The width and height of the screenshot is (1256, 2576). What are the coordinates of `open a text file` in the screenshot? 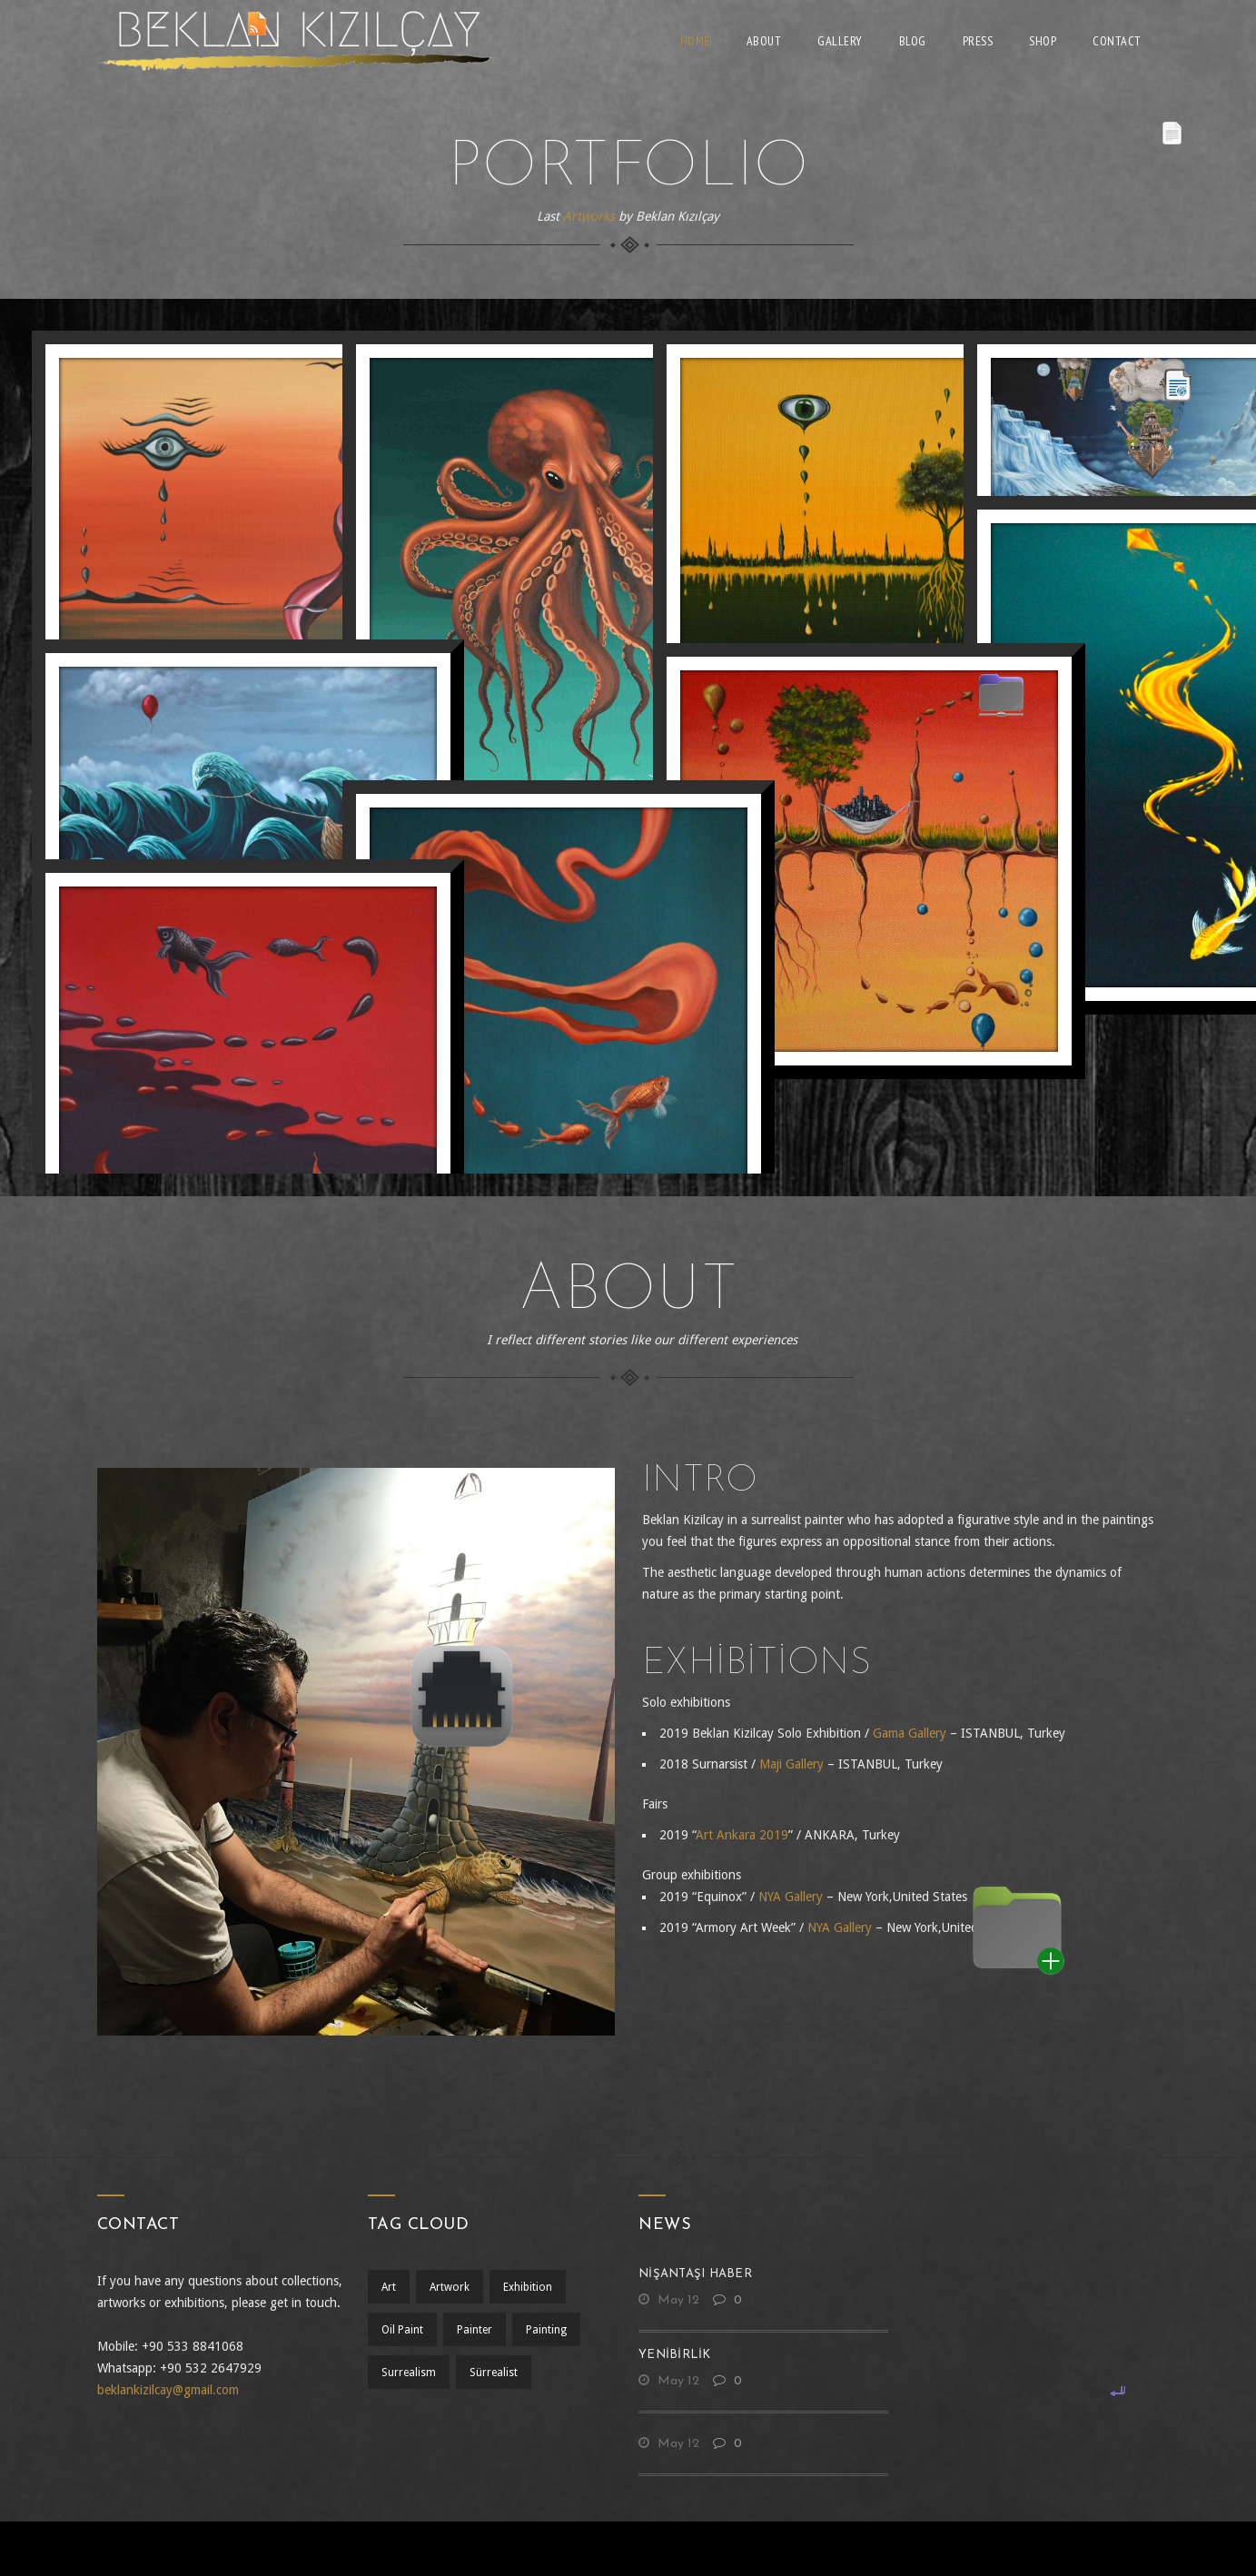 It's located at (1172, 133).